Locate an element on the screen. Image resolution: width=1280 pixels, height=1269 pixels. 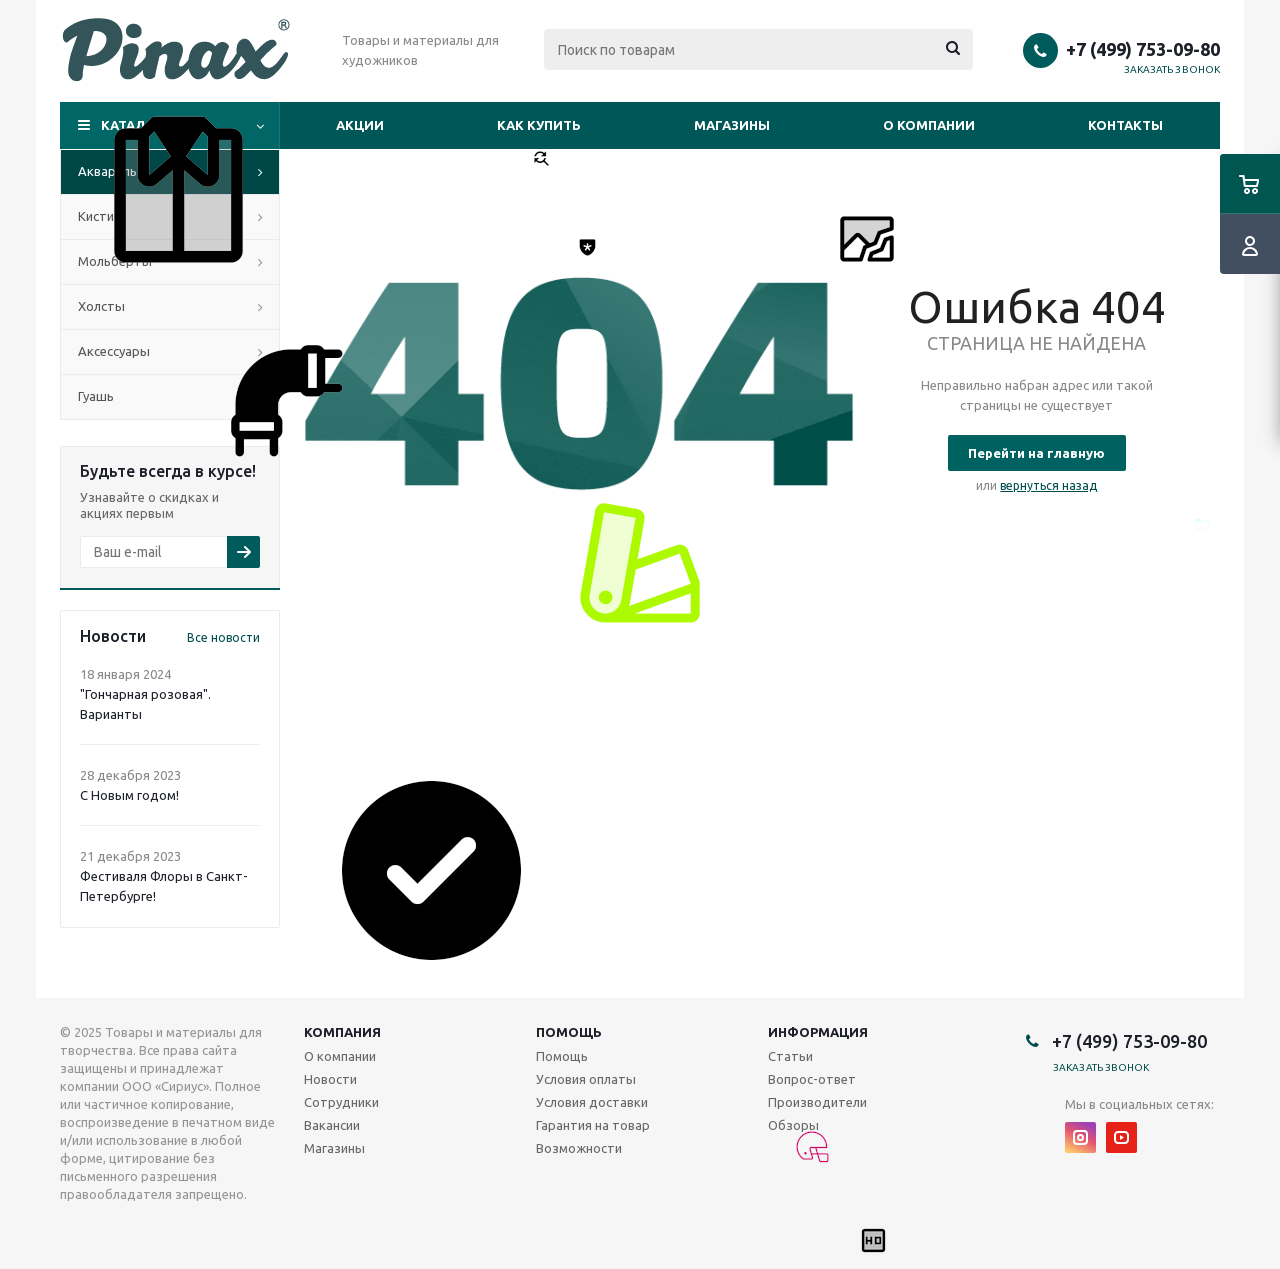
plumbing or pipe connection settings is located at coordinates (282, 396).